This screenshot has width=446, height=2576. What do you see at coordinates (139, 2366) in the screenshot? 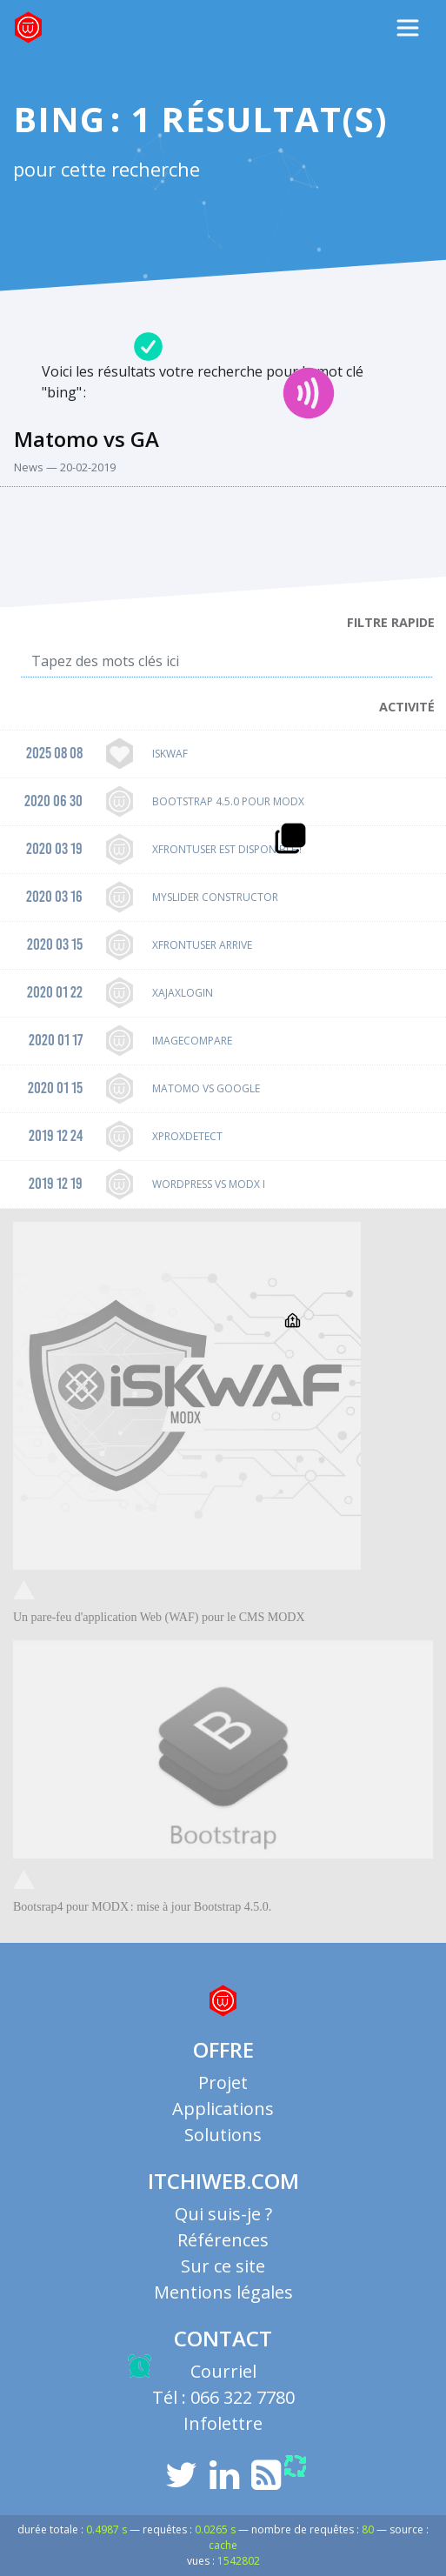
I see `set an alarm or timer` at bounding box center [139, 2366].